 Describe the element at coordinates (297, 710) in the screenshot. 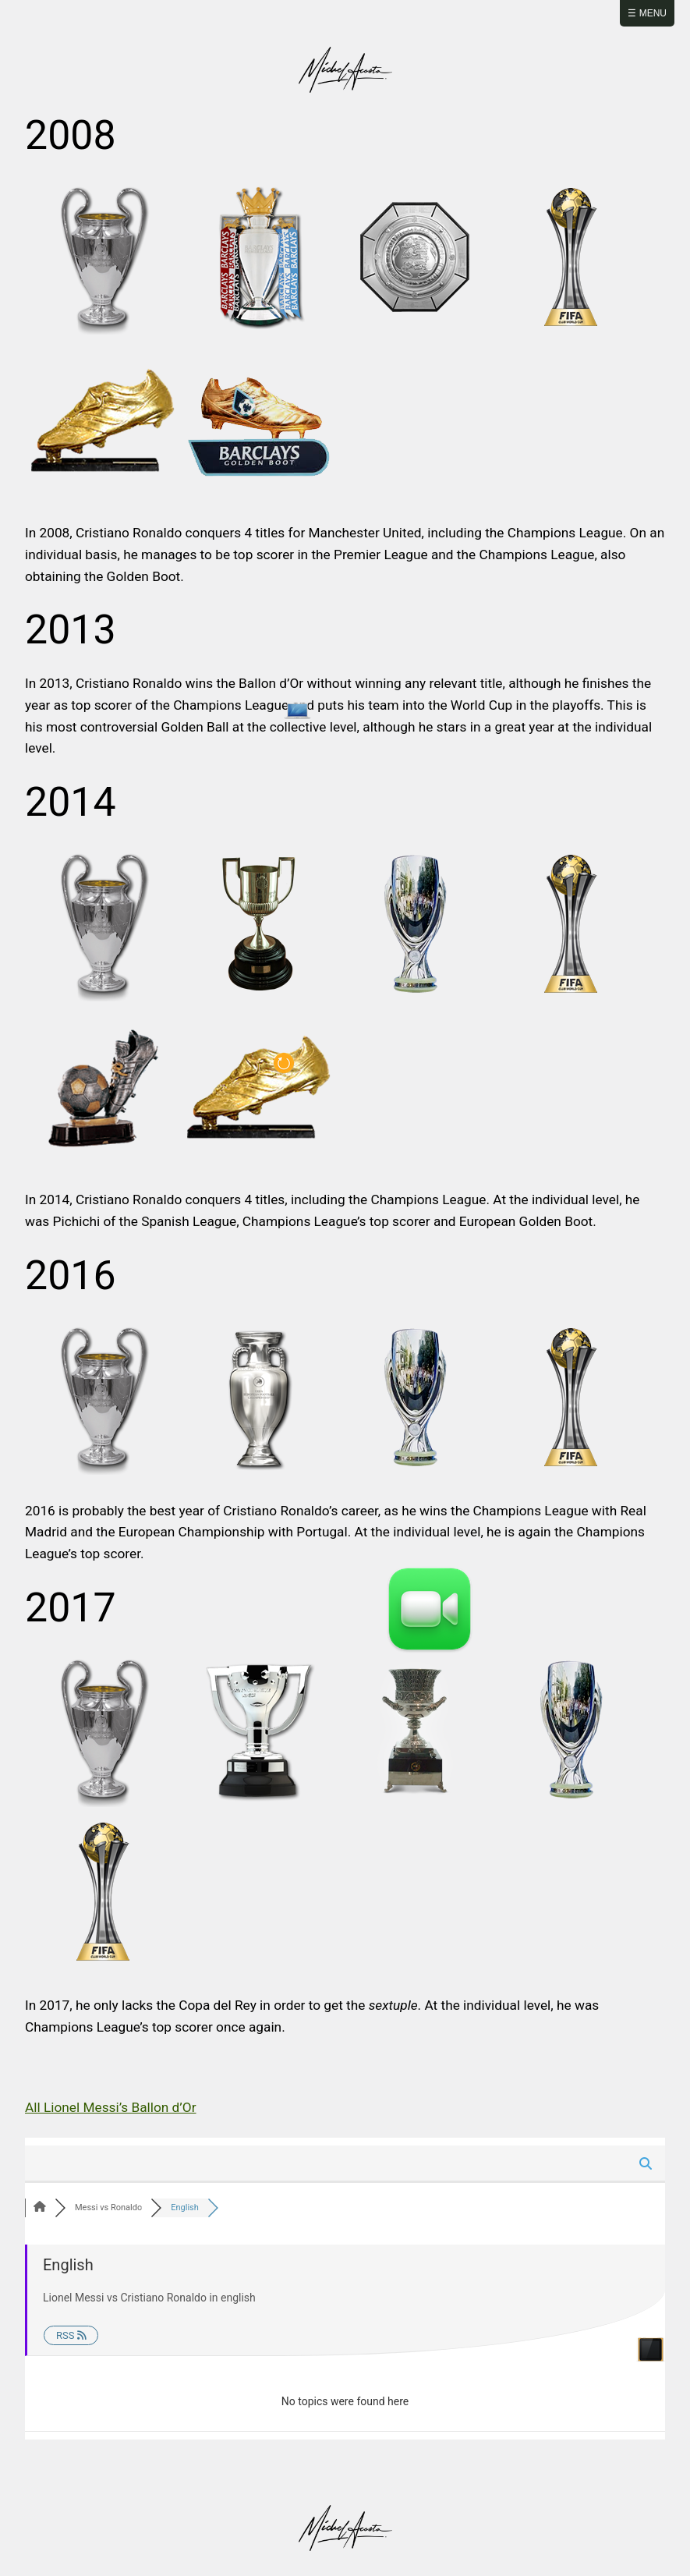

I see `represents a macbook pro device in system settings` at that location.